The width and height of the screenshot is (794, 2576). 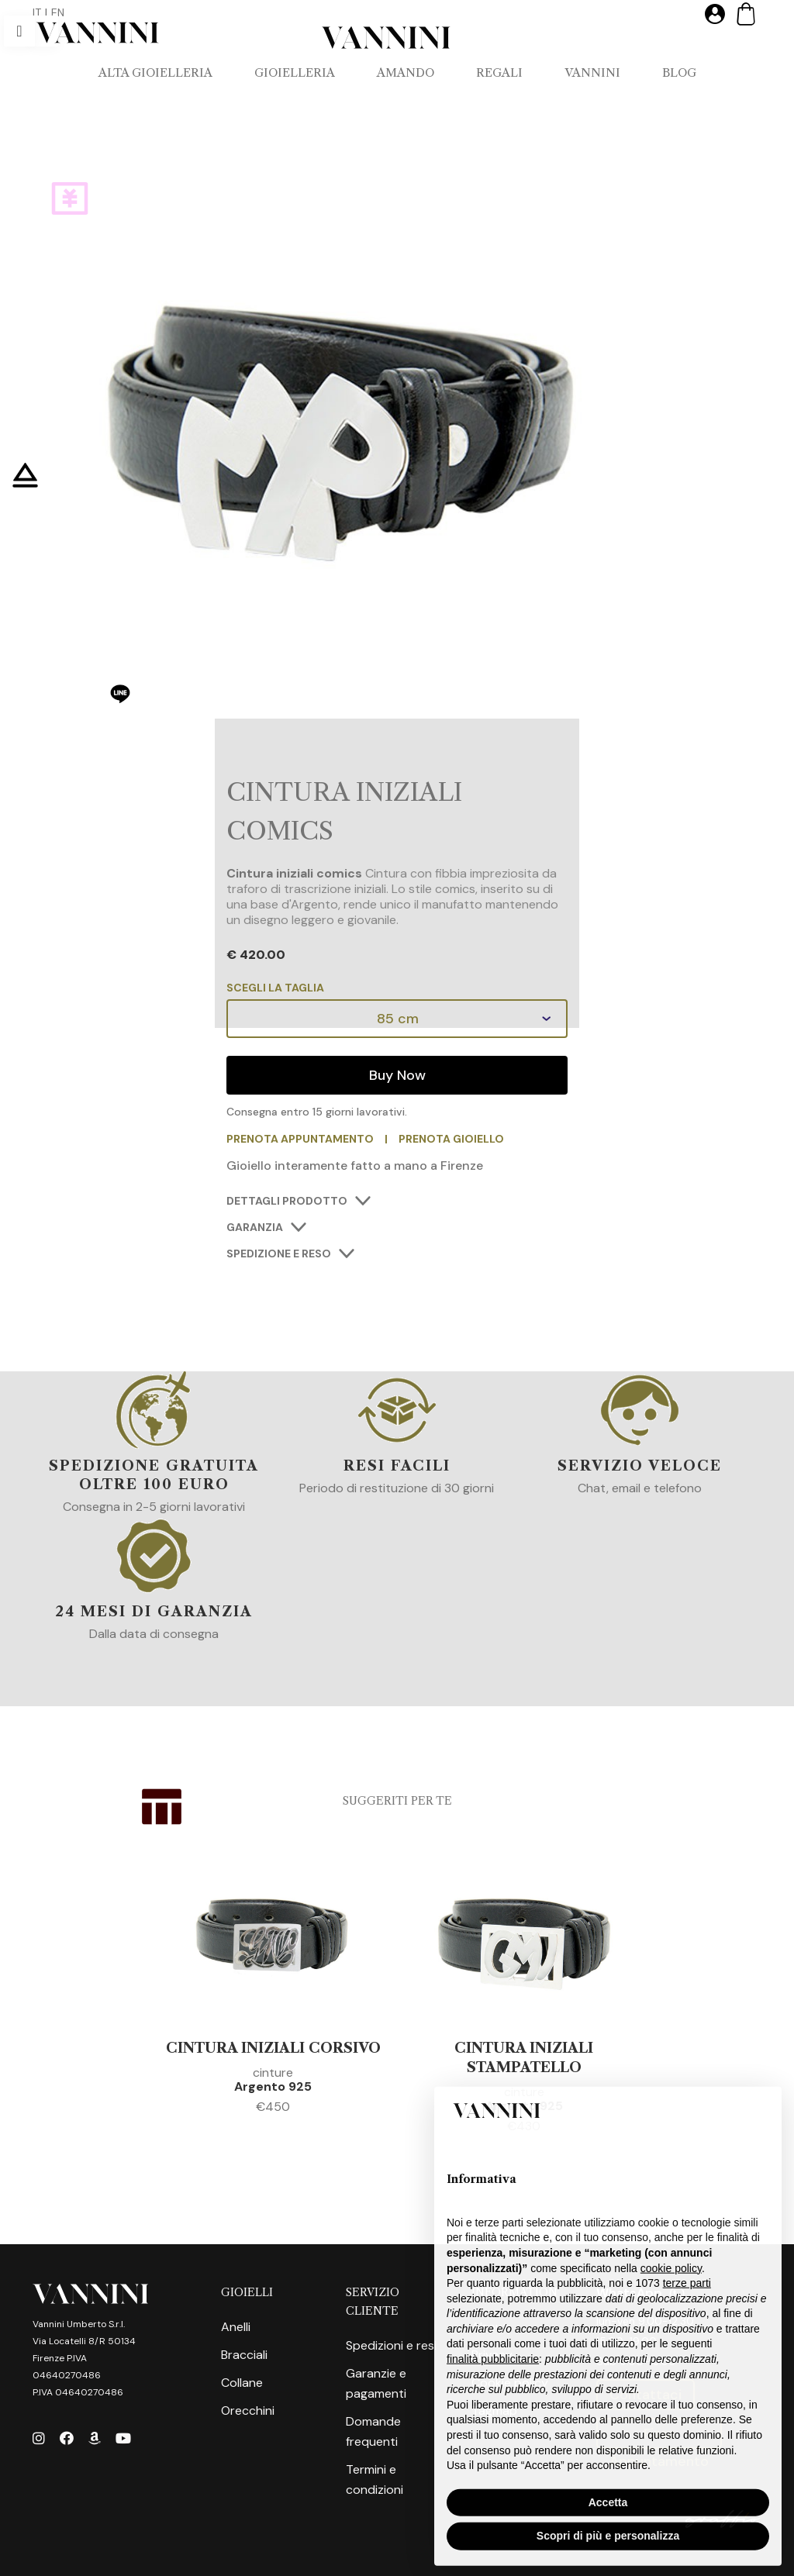 What do you see at coordinates (161, 1806) in the screenshot?
I see `insert a table into a document` at bounding box center [161, 1806].